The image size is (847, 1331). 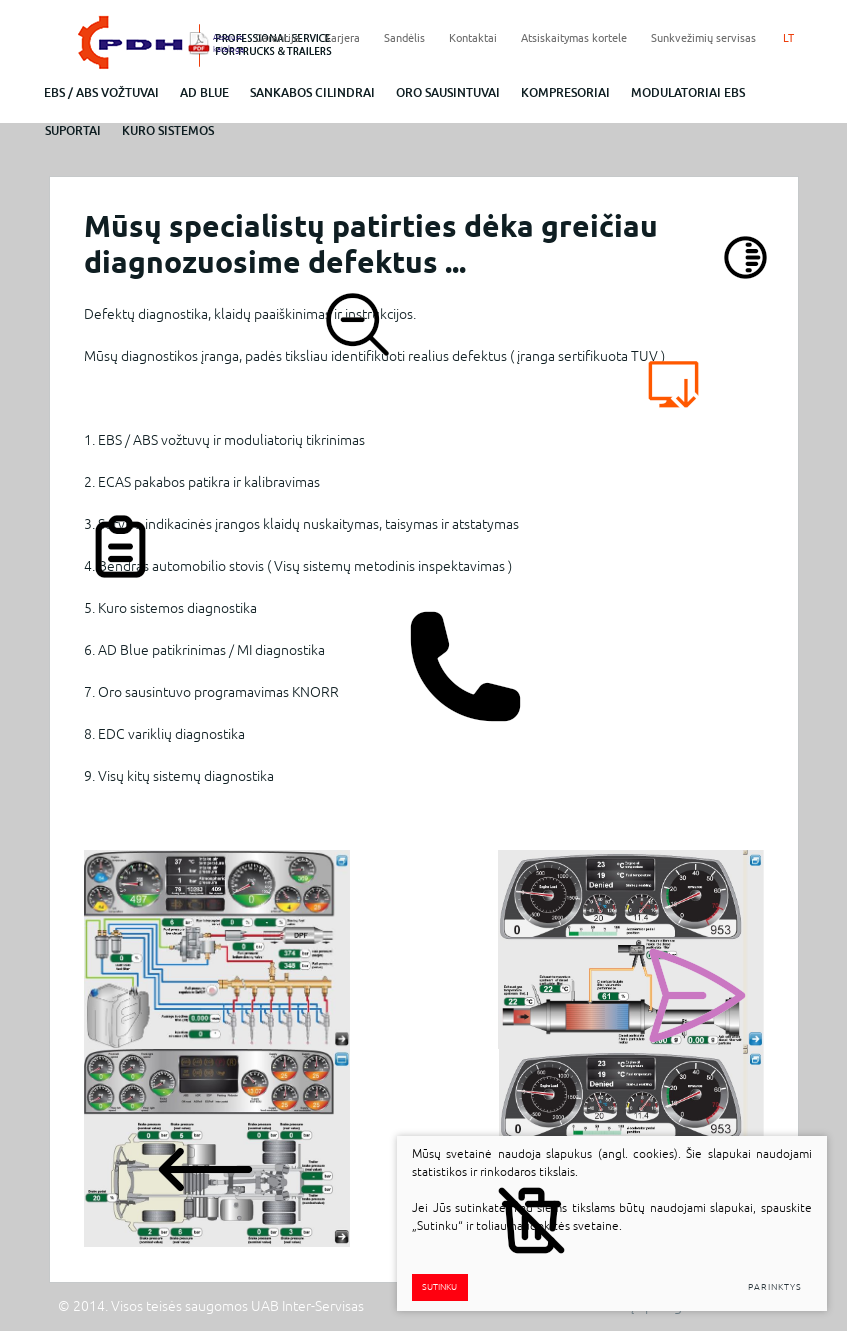 I want to click on download file to desktop, so click(x=673, y=382).